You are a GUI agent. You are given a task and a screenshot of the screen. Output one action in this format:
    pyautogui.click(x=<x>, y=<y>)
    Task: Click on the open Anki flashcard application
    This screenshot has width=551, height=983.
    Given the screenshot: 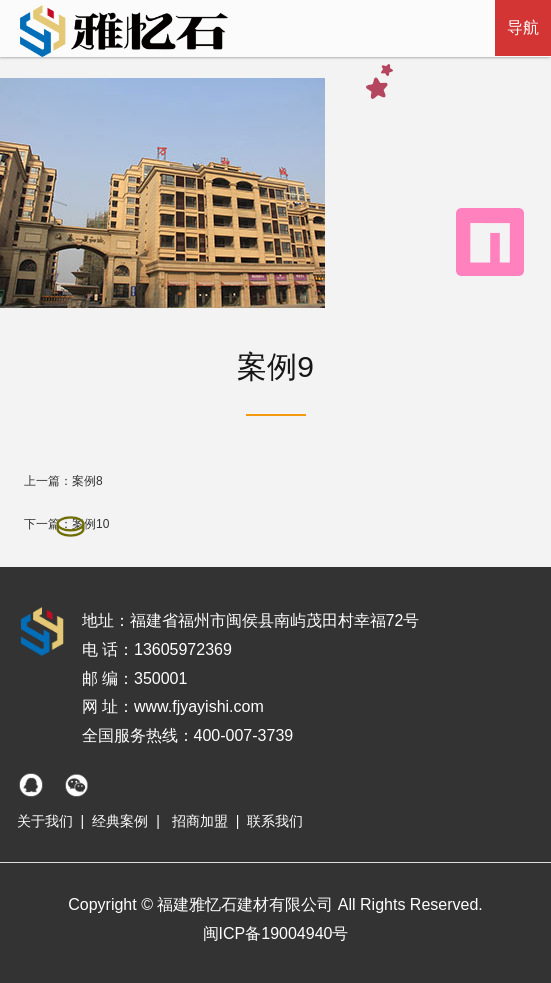 What is the action you would take?
    pyautogui.click(x=379, y=81)
    